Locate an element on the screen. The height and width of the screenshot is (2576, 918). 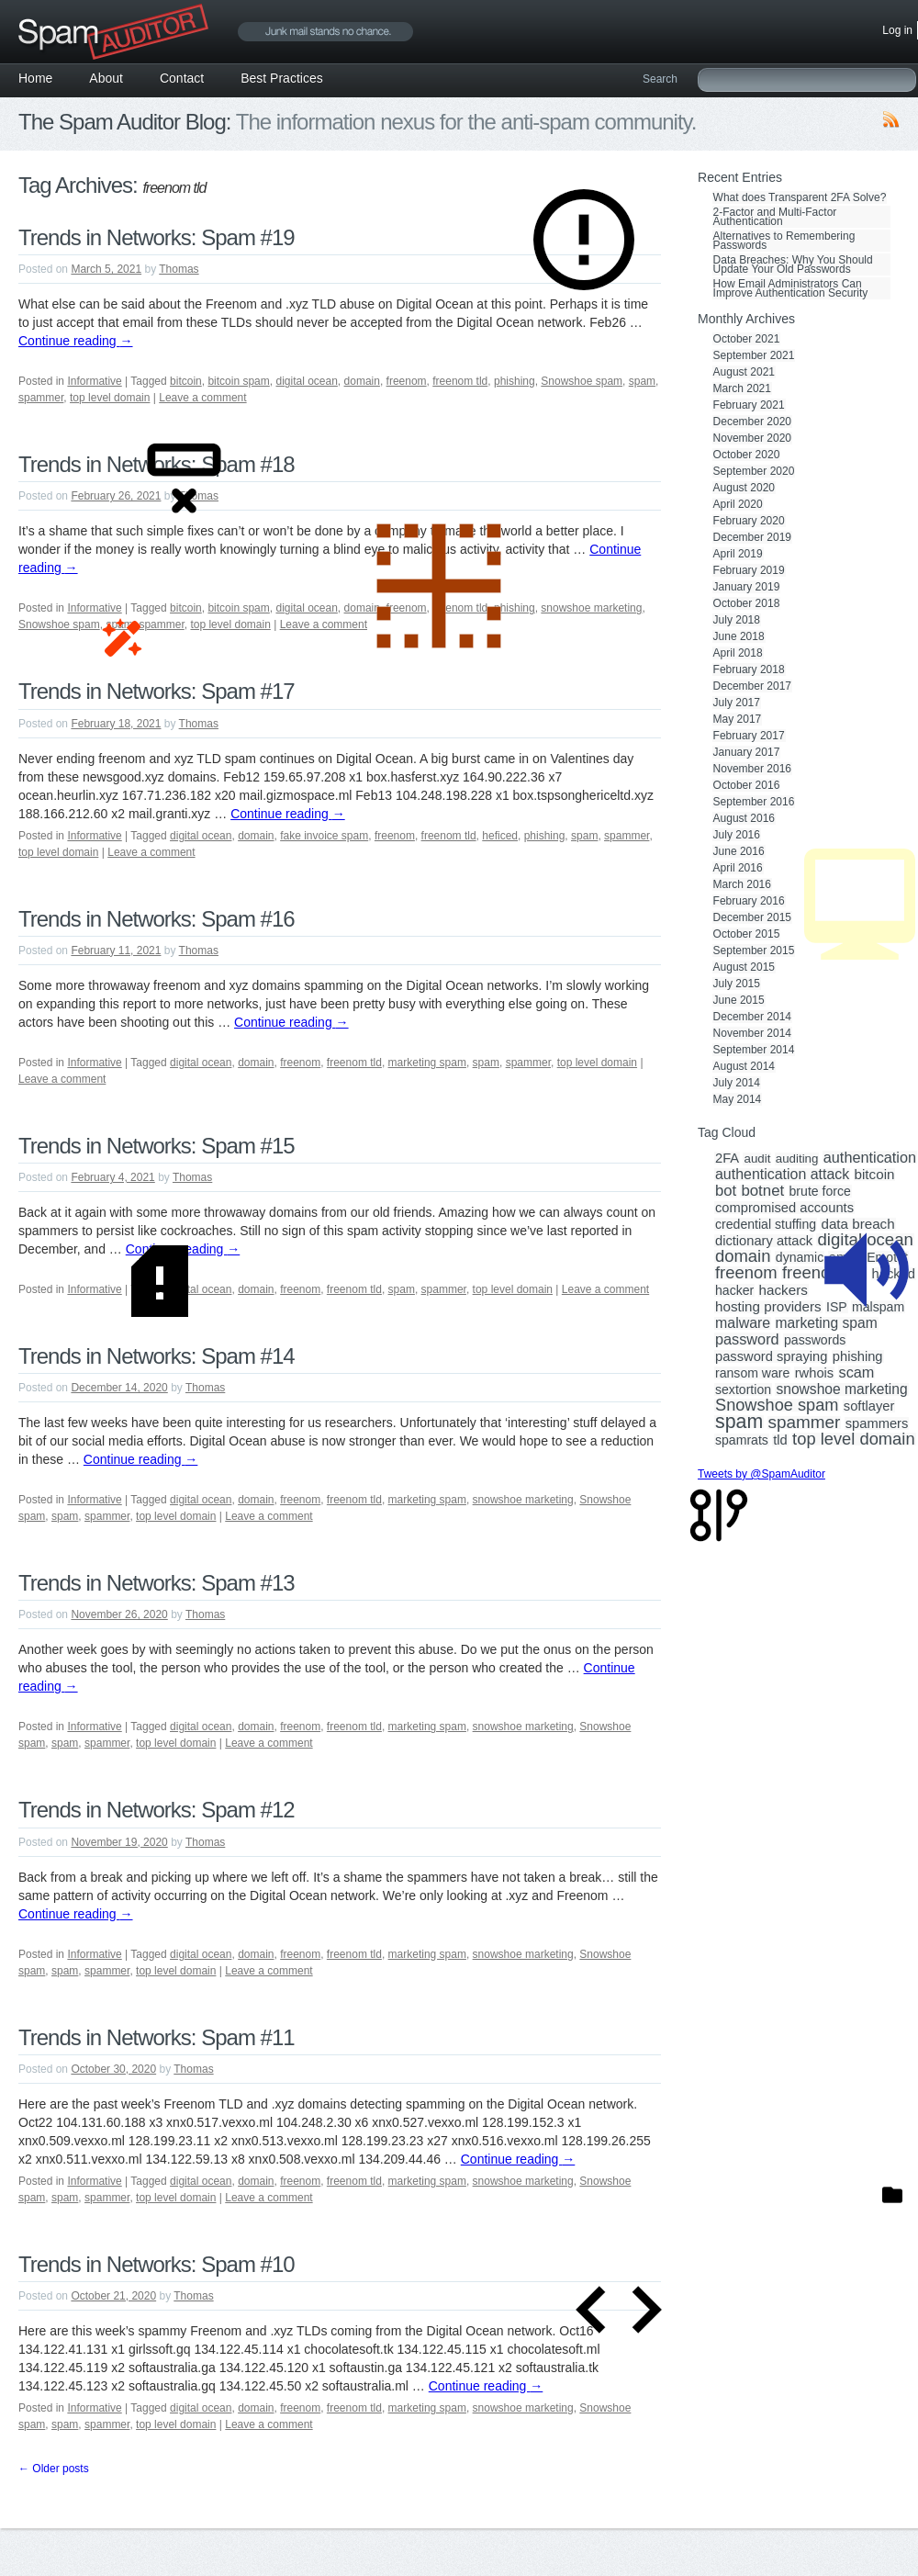
sd card error or storage issue detected is located at coordinates (160, 1281).